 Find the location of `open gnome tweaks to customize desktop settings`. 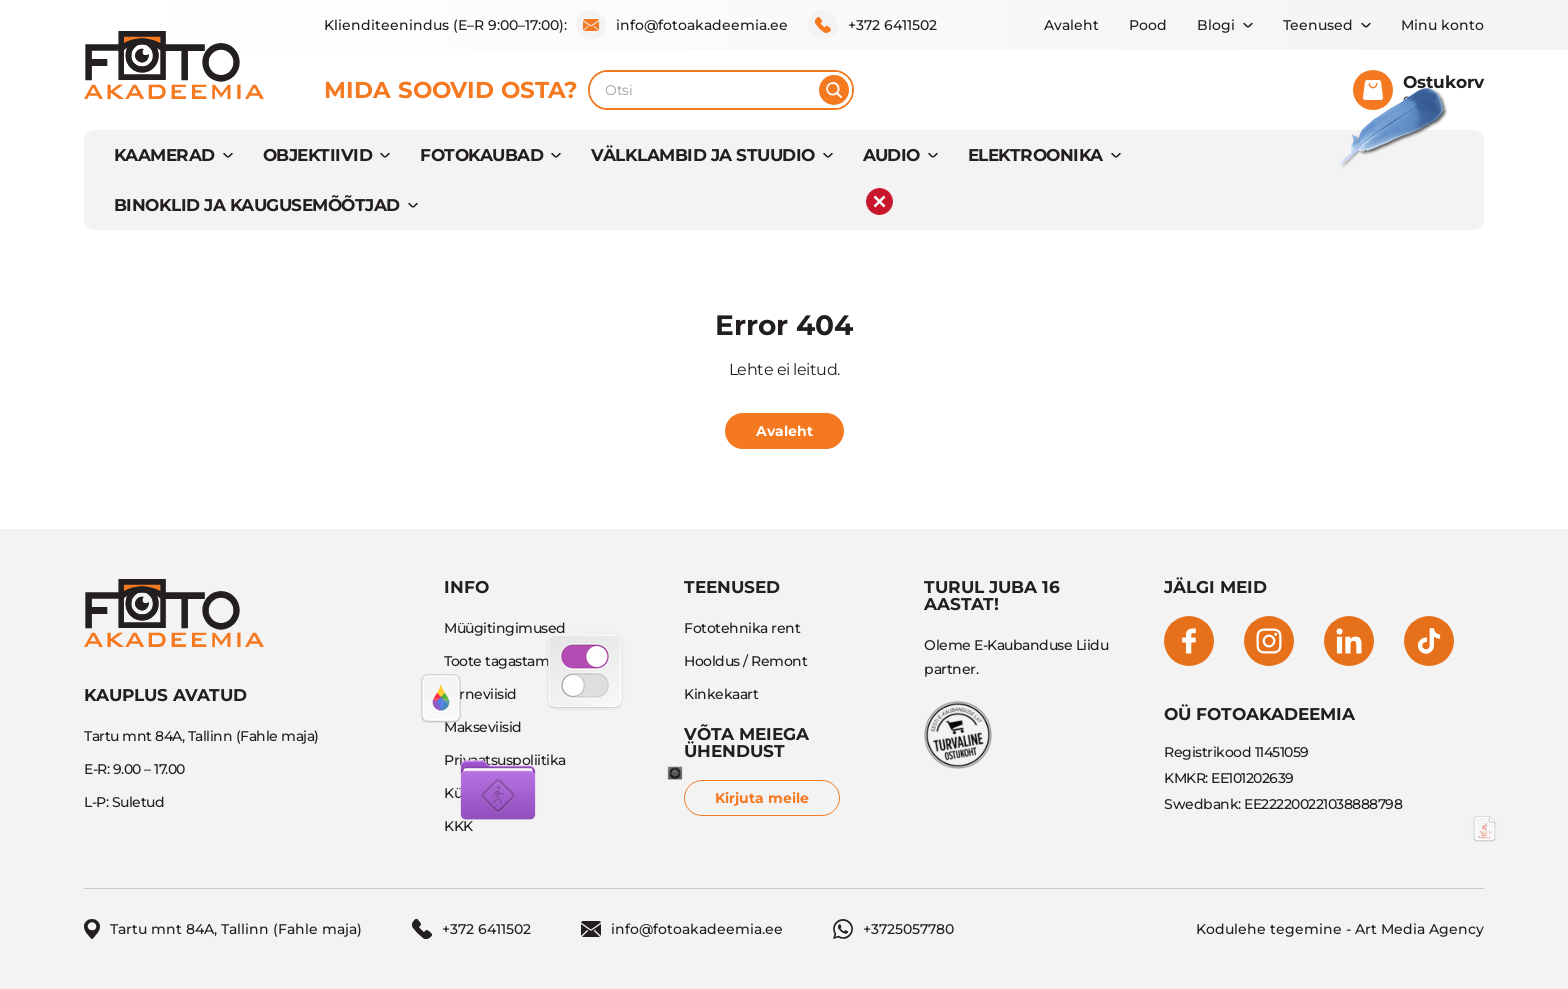

open gnome tweaks to customize desktop settings is located at coordinates (585, 671).